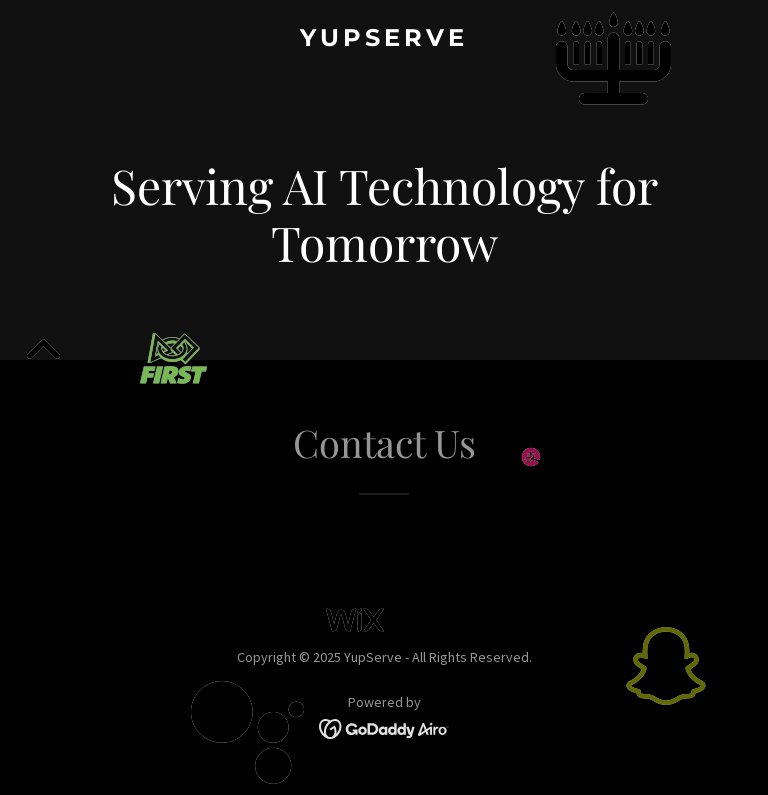 This screenshot has height=795, width=768. I want to click on open google assistant, so click(247, 732).